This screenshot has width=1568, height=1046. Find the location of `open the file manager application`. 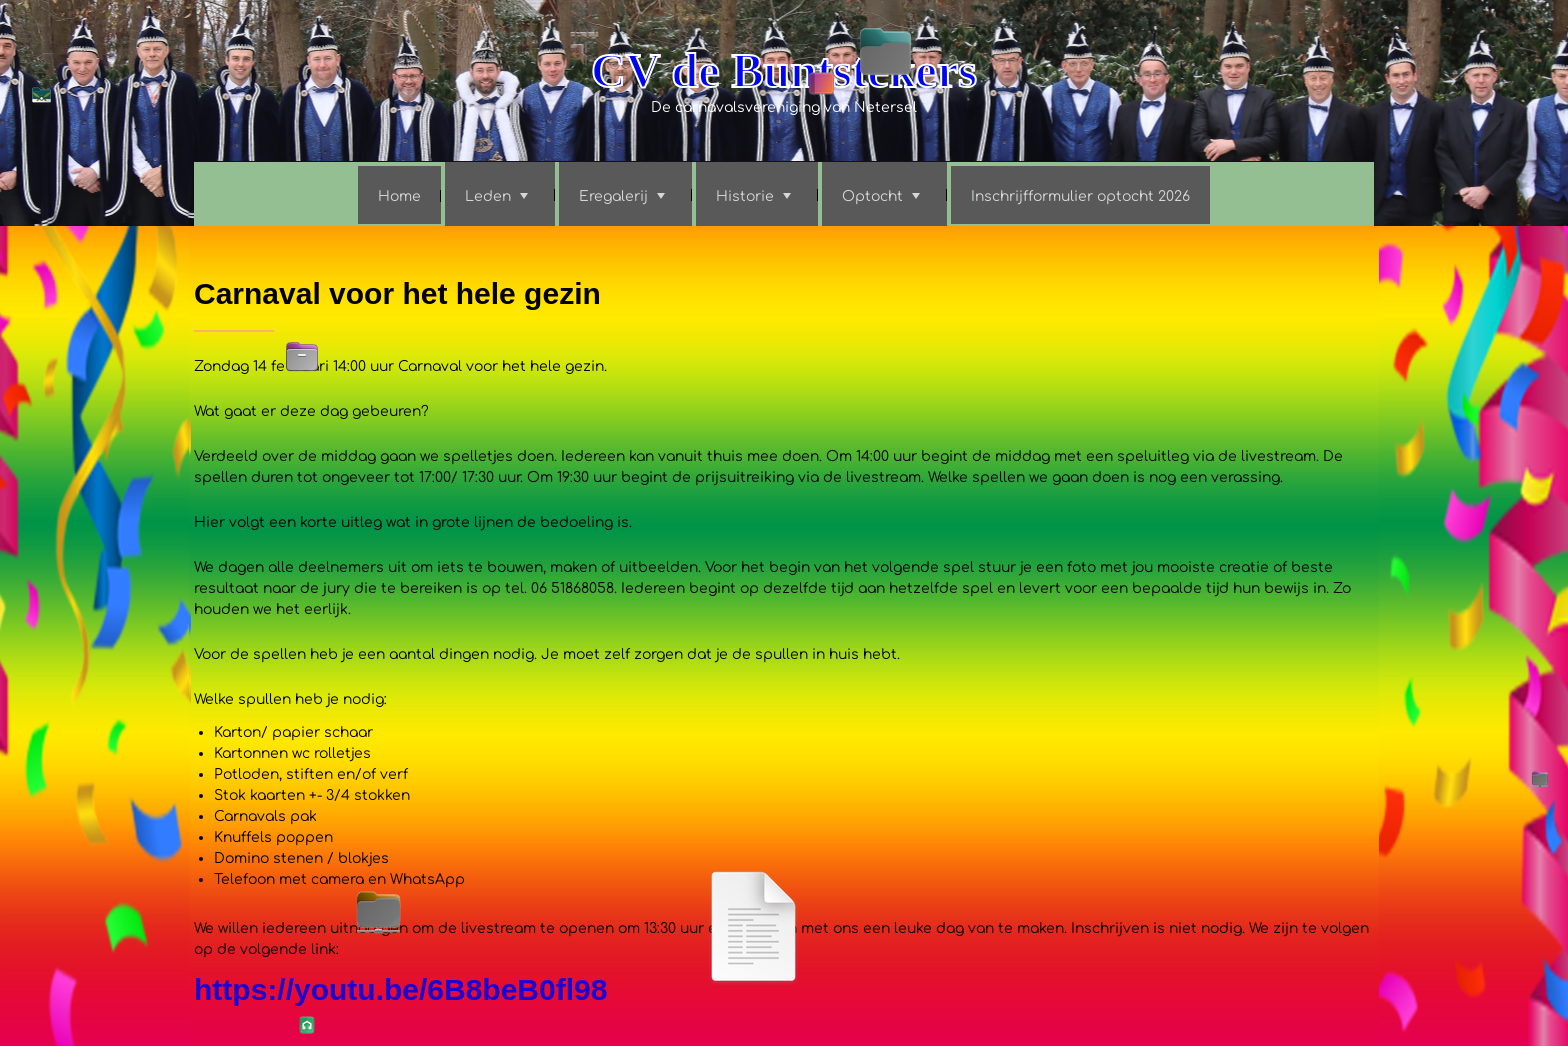

open the file manager application is located at coordinates (302, 356).